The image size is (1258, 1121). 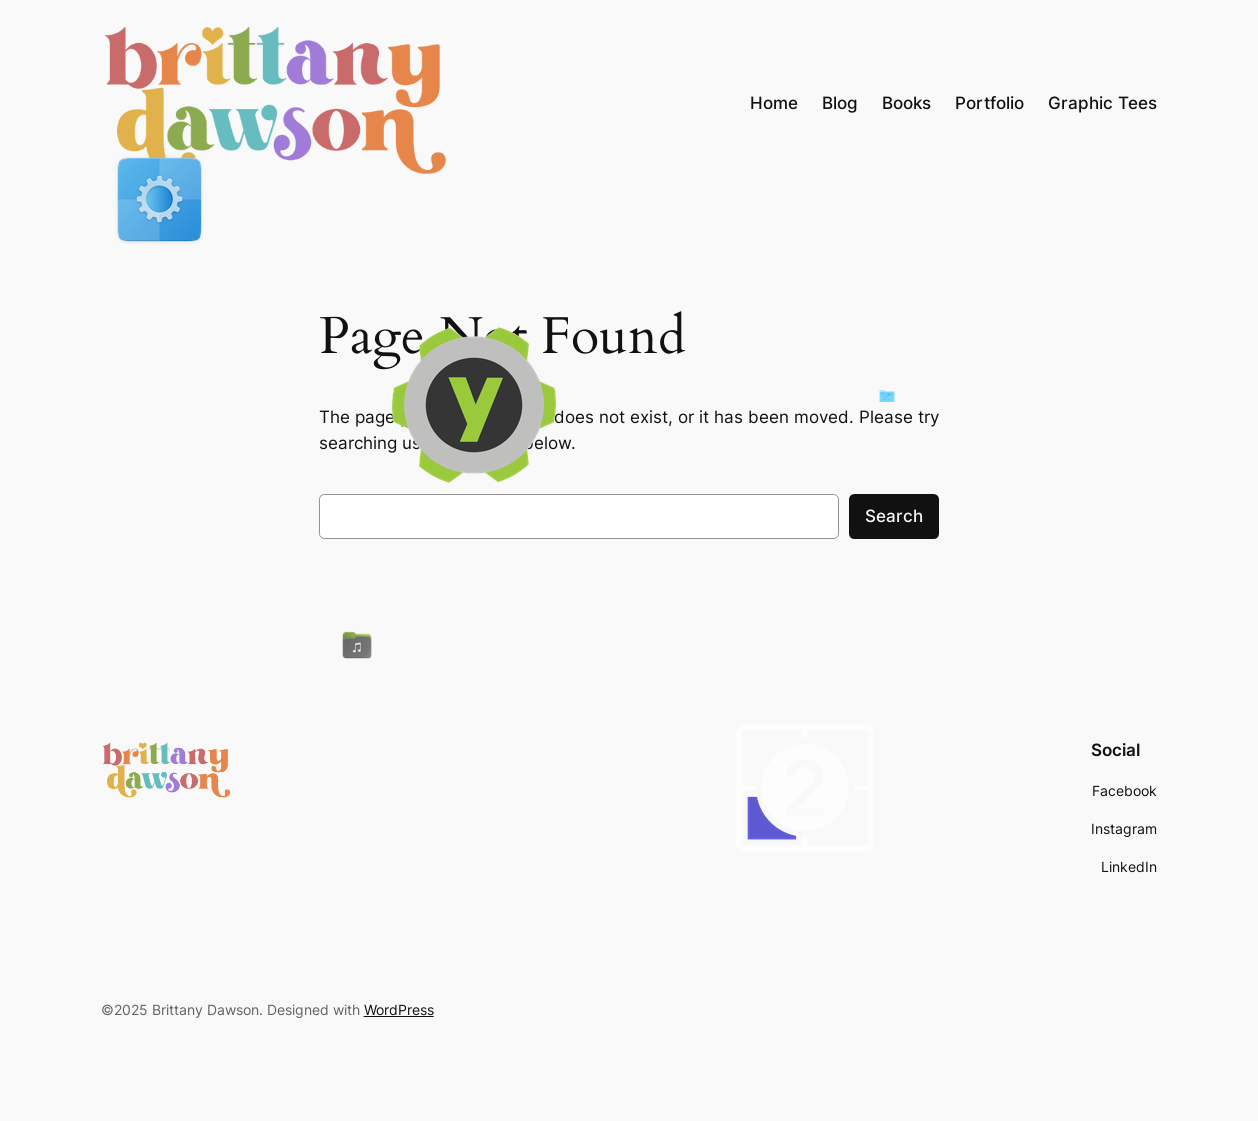 What do you see at coordinates (474, 405) in the screenshot?
I see `open YubiKey Manager application` at bounding box center [474, 405].